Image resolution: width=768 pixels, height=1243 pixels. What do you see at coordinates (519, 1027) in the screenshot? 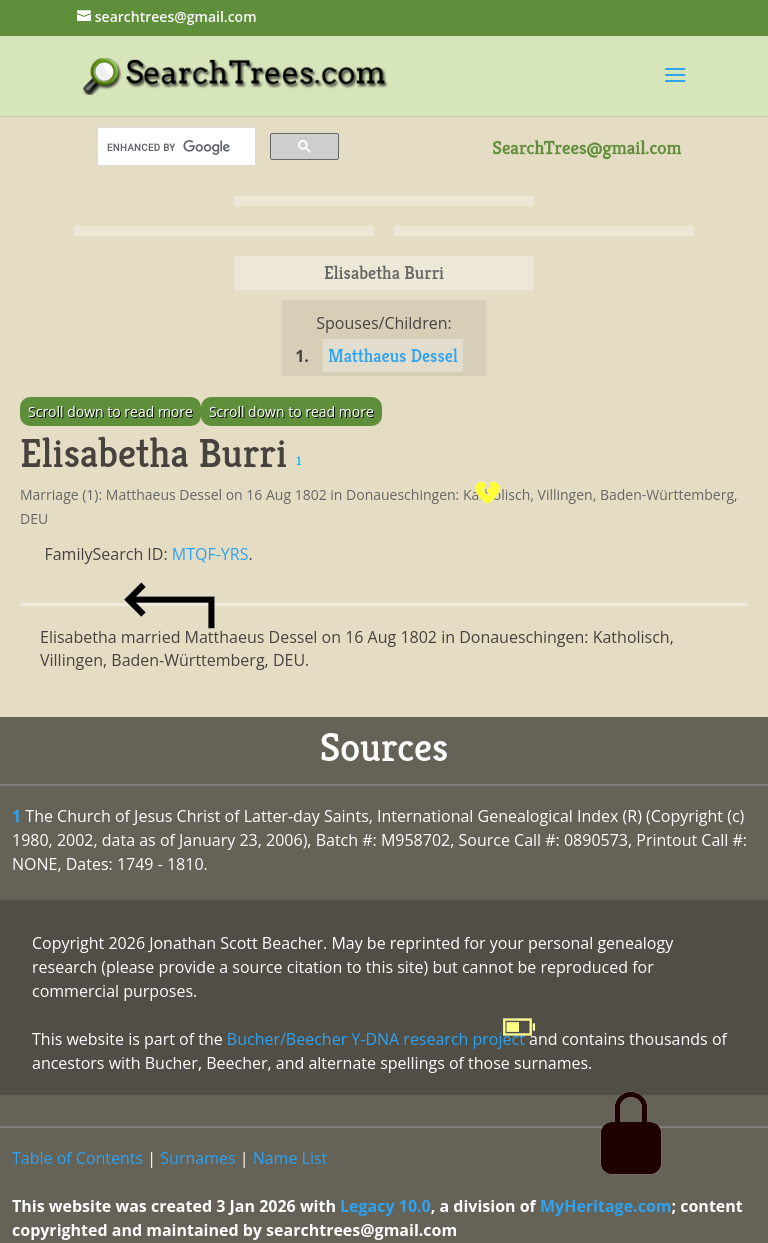
I see `indicates battery is at 50% charge` at bounding box center [519, 1027].